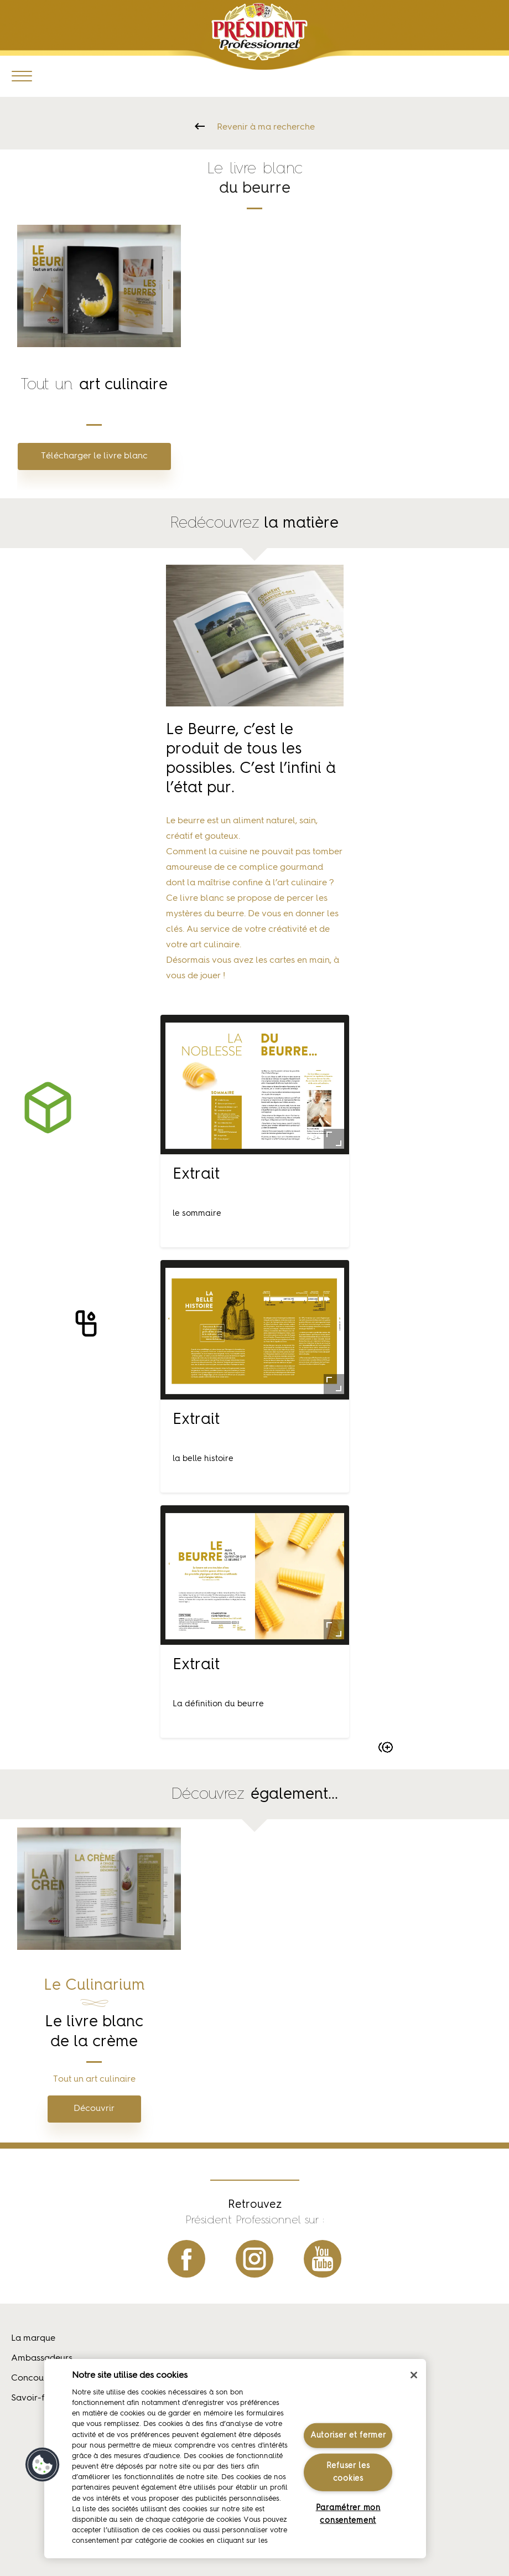  I want to click on ignite or activate a feature, so click(86, 1323).